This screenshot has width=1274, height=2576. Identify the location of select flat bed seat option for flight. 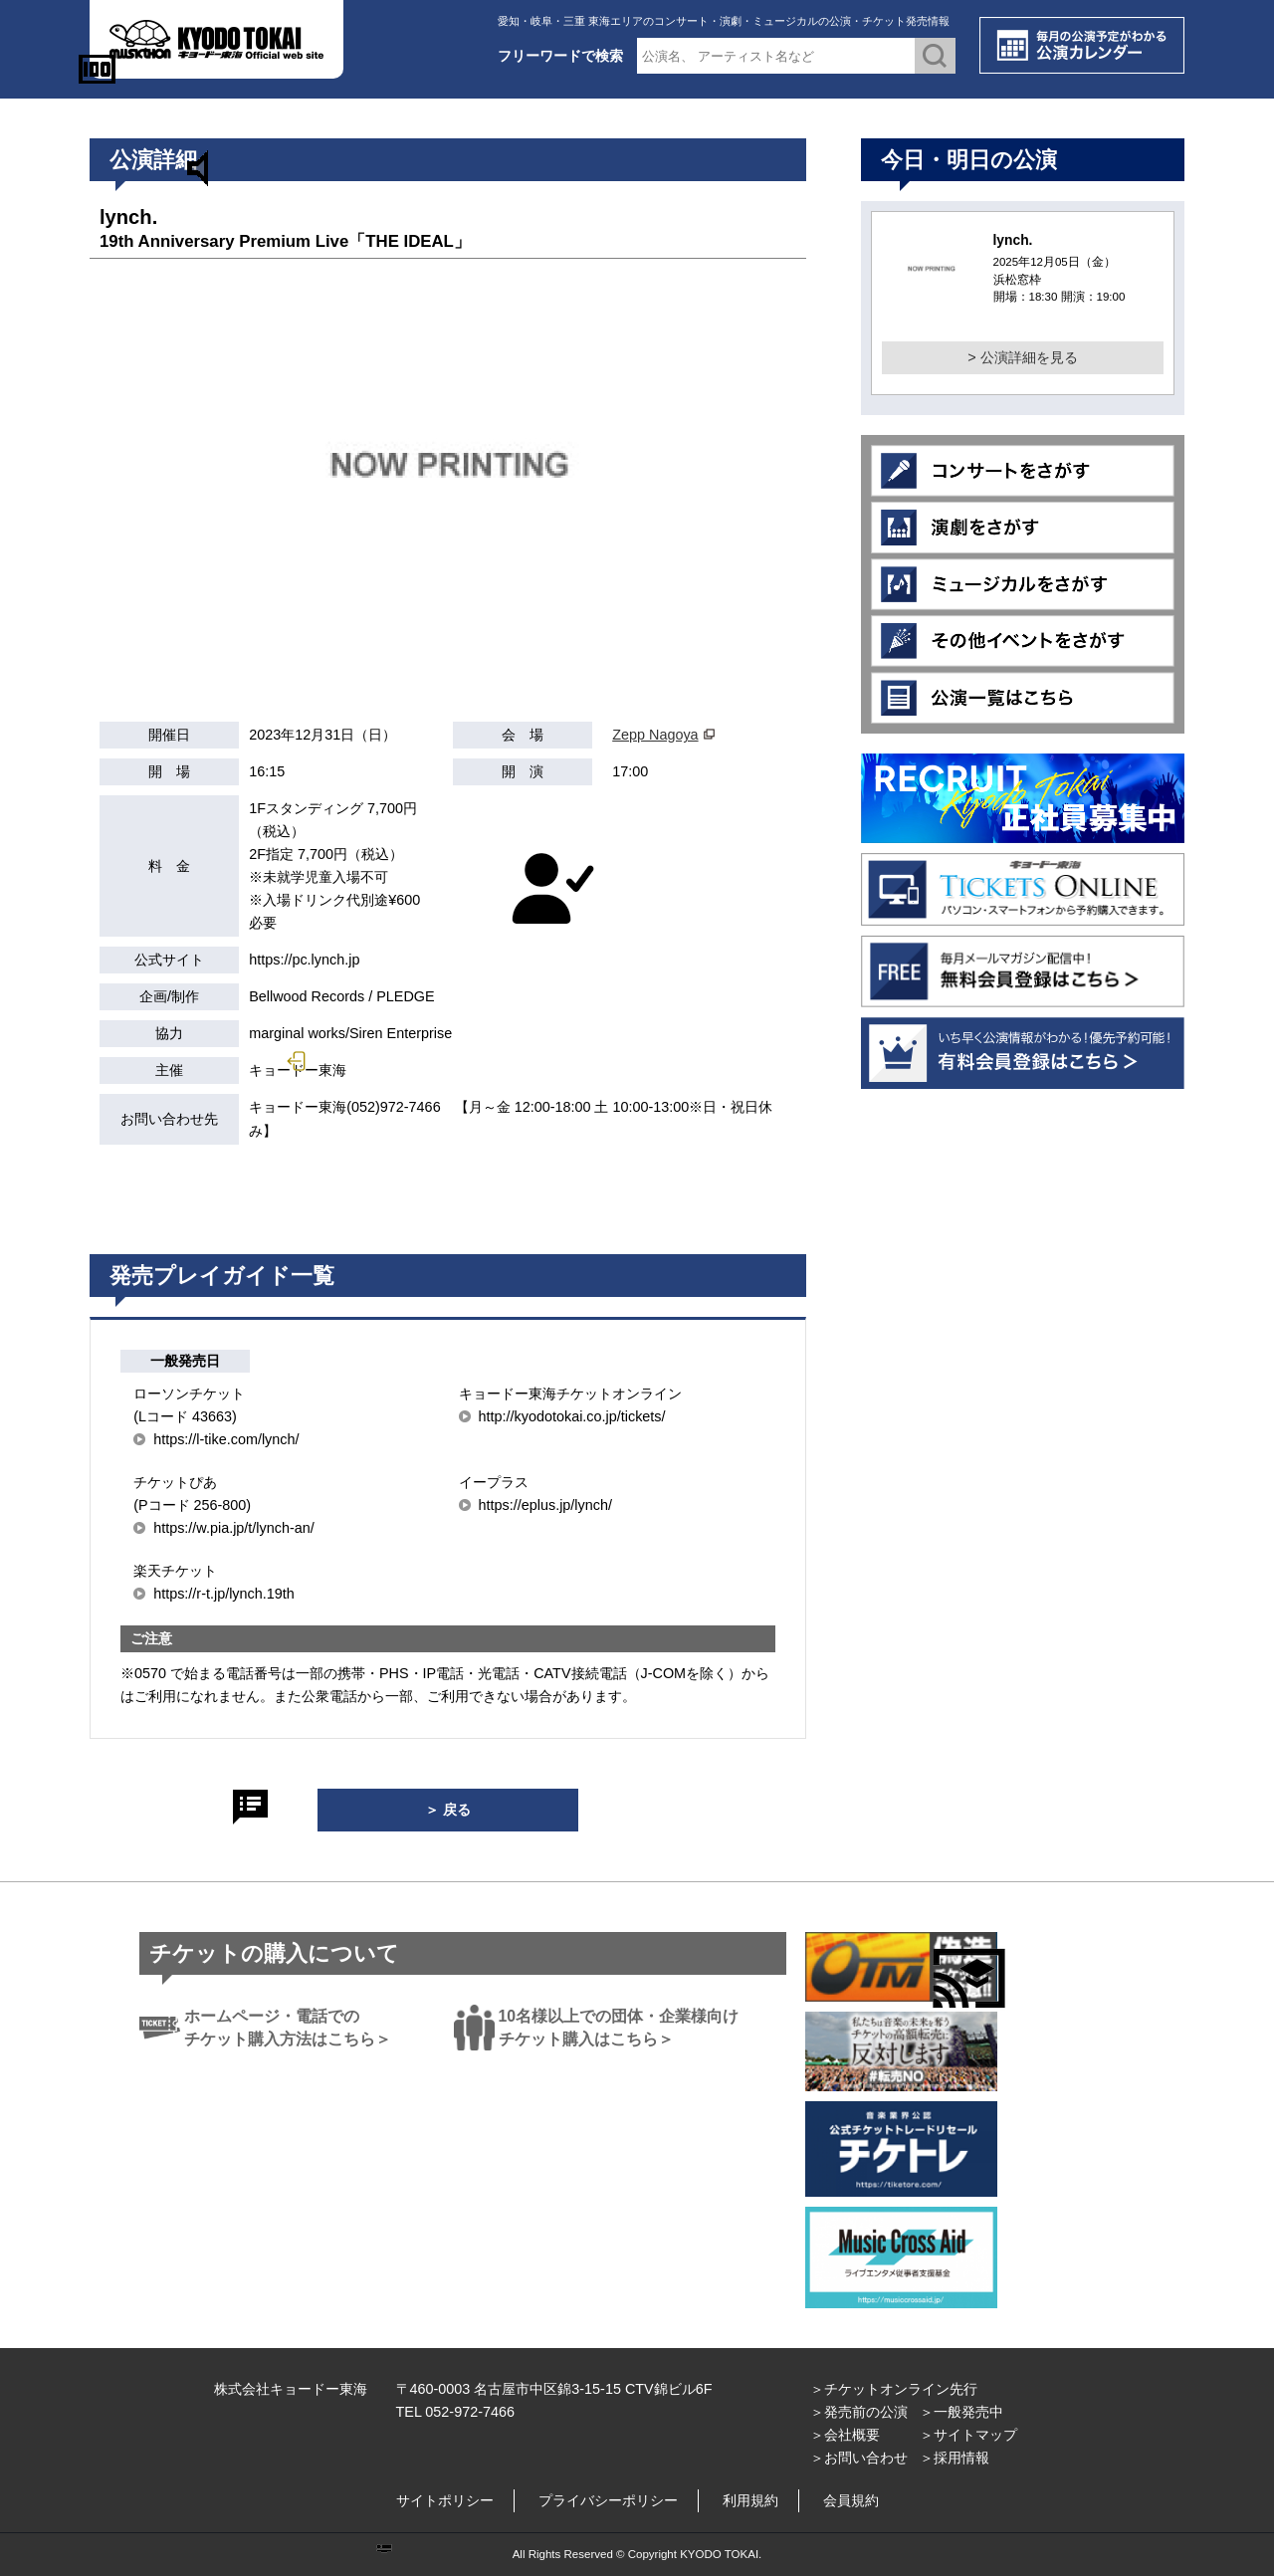
(384, 2548).